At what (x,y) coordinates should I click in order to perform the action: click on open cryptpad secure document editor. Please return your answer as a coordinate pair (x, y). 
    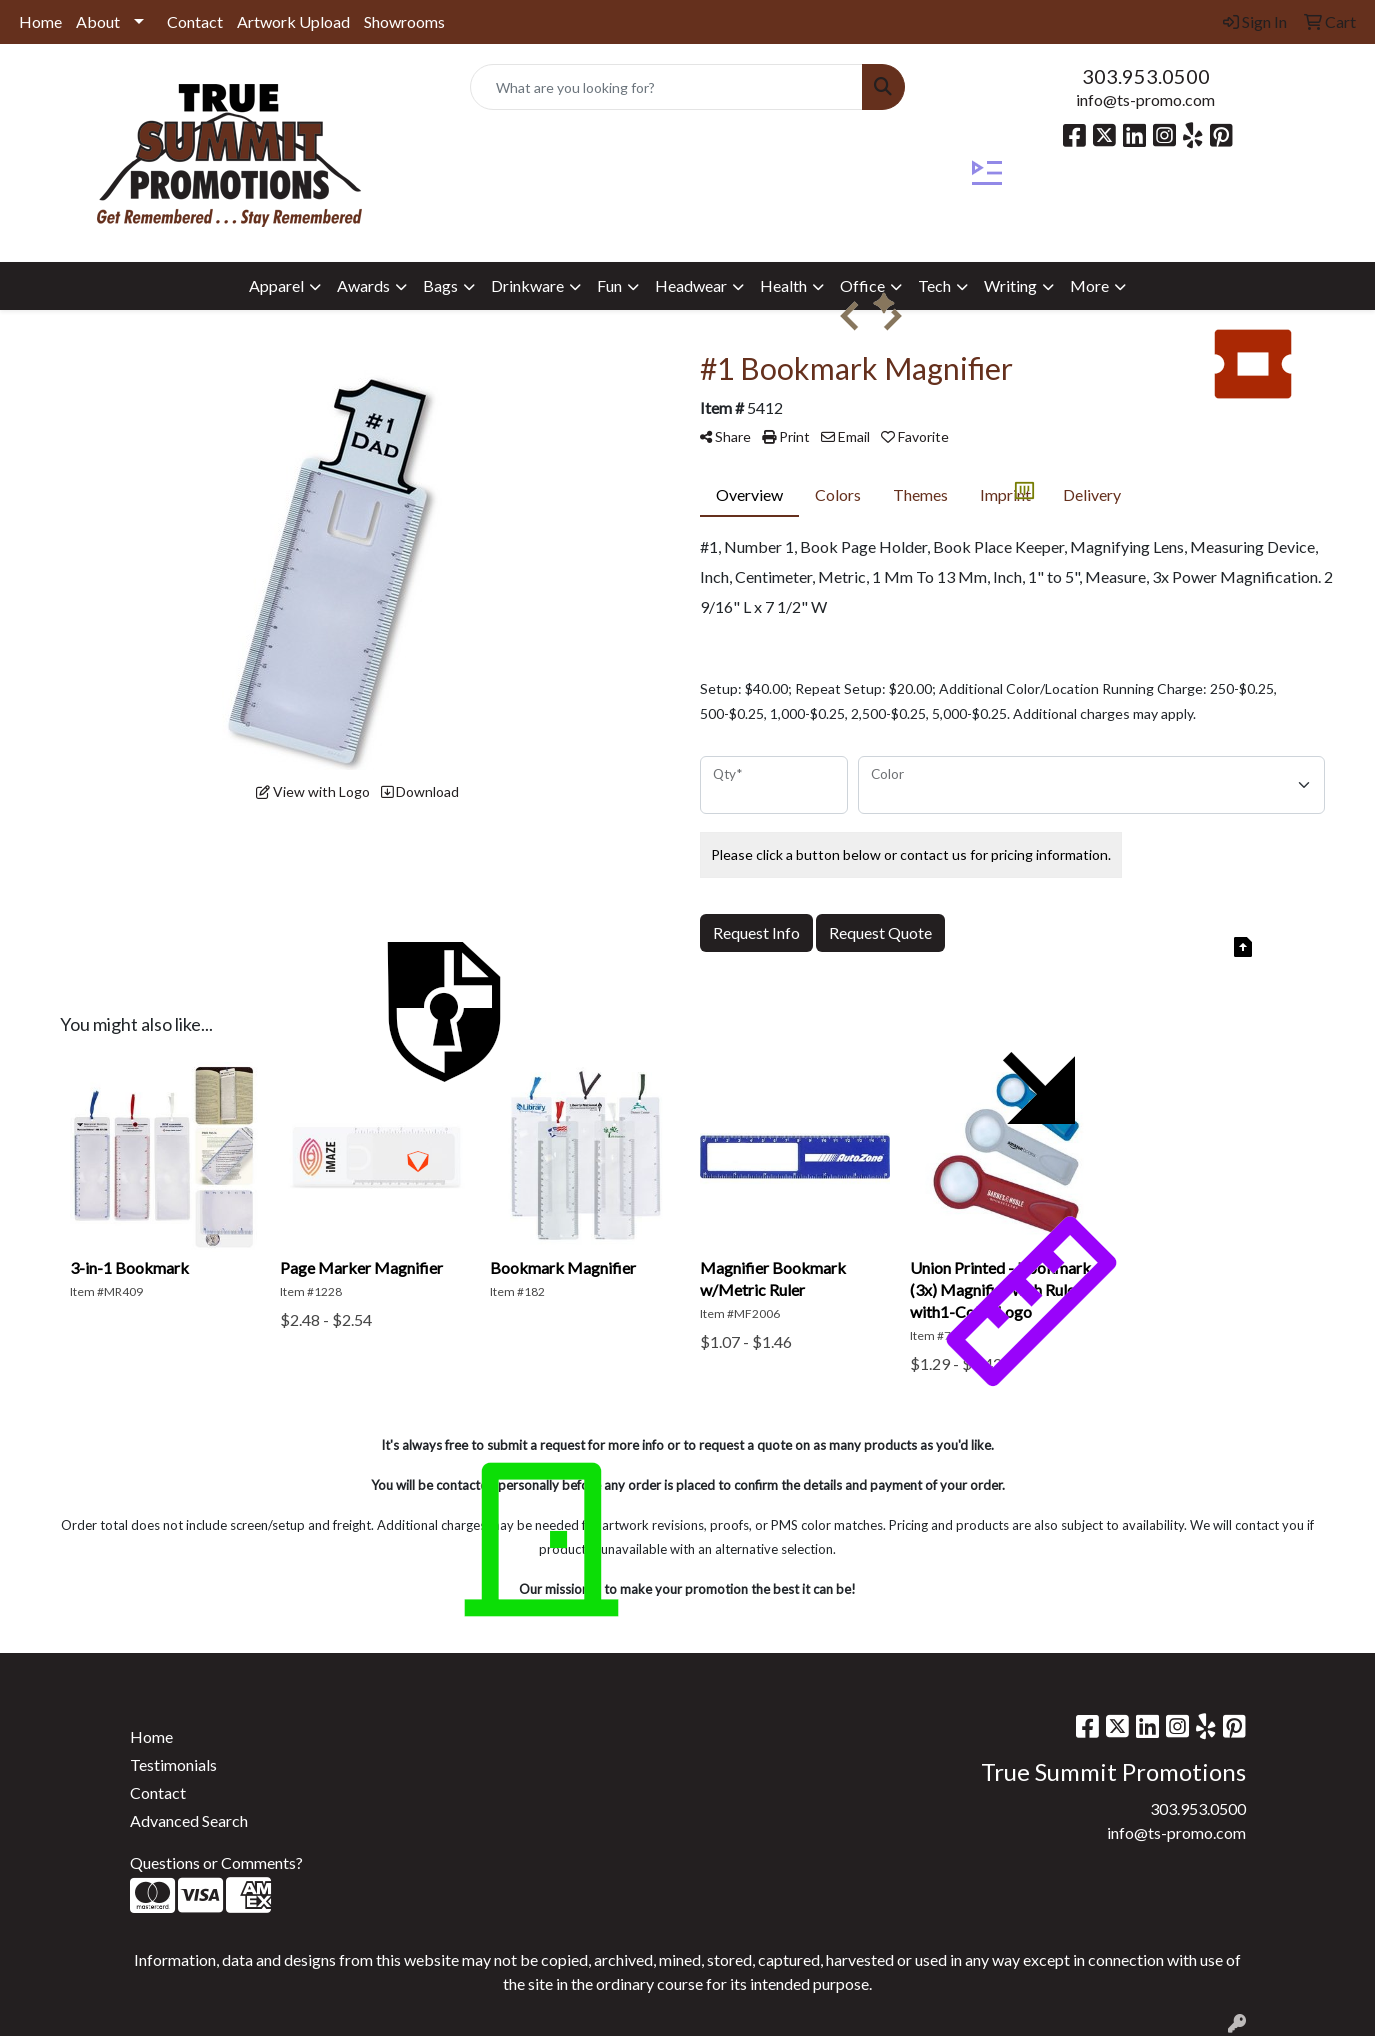
    Looking at the image, I should click on (444, 1012).